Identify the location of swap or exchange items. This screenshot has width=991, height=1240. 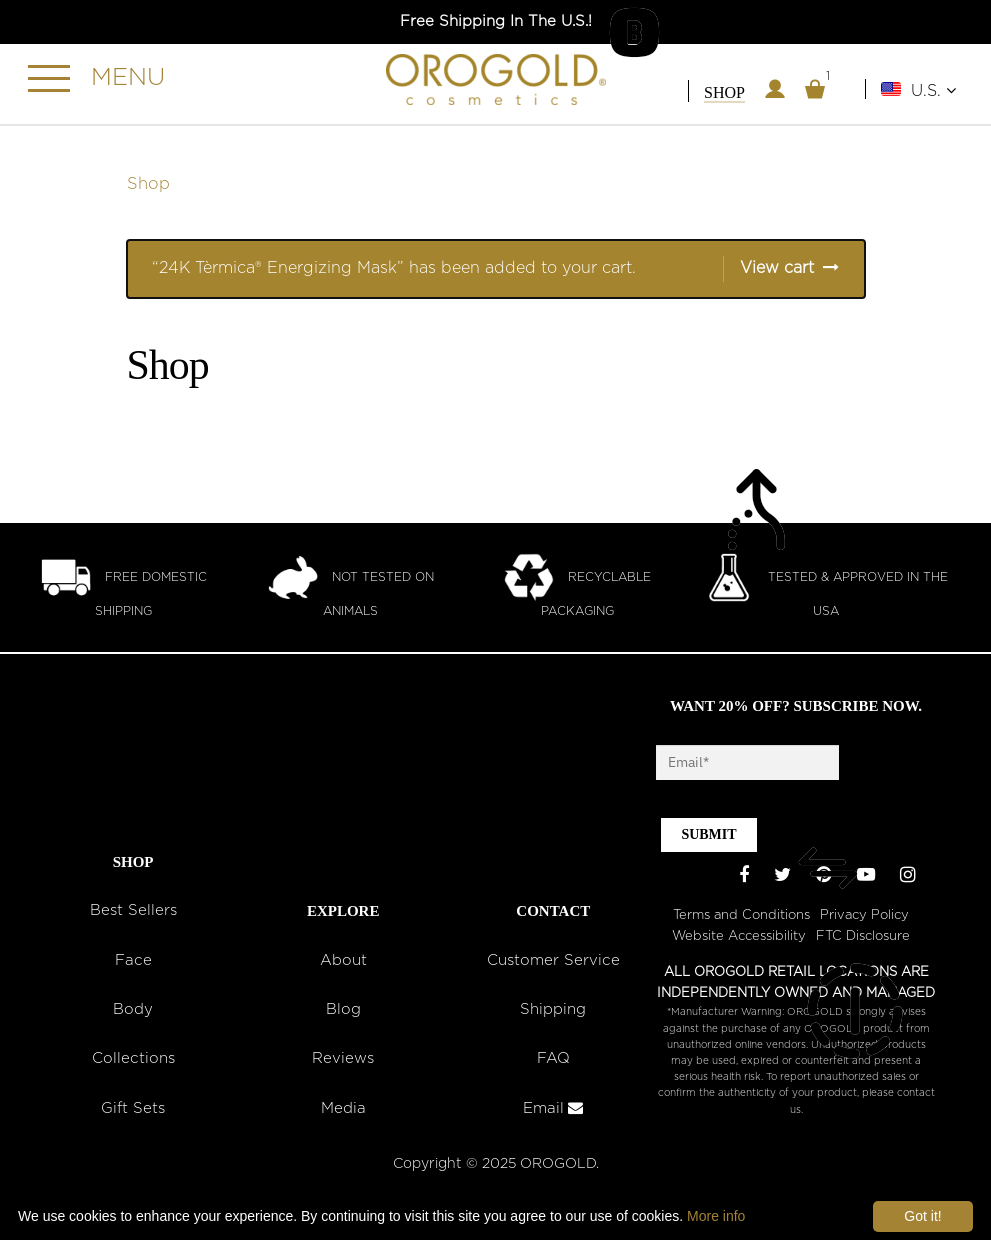
(828, 868).